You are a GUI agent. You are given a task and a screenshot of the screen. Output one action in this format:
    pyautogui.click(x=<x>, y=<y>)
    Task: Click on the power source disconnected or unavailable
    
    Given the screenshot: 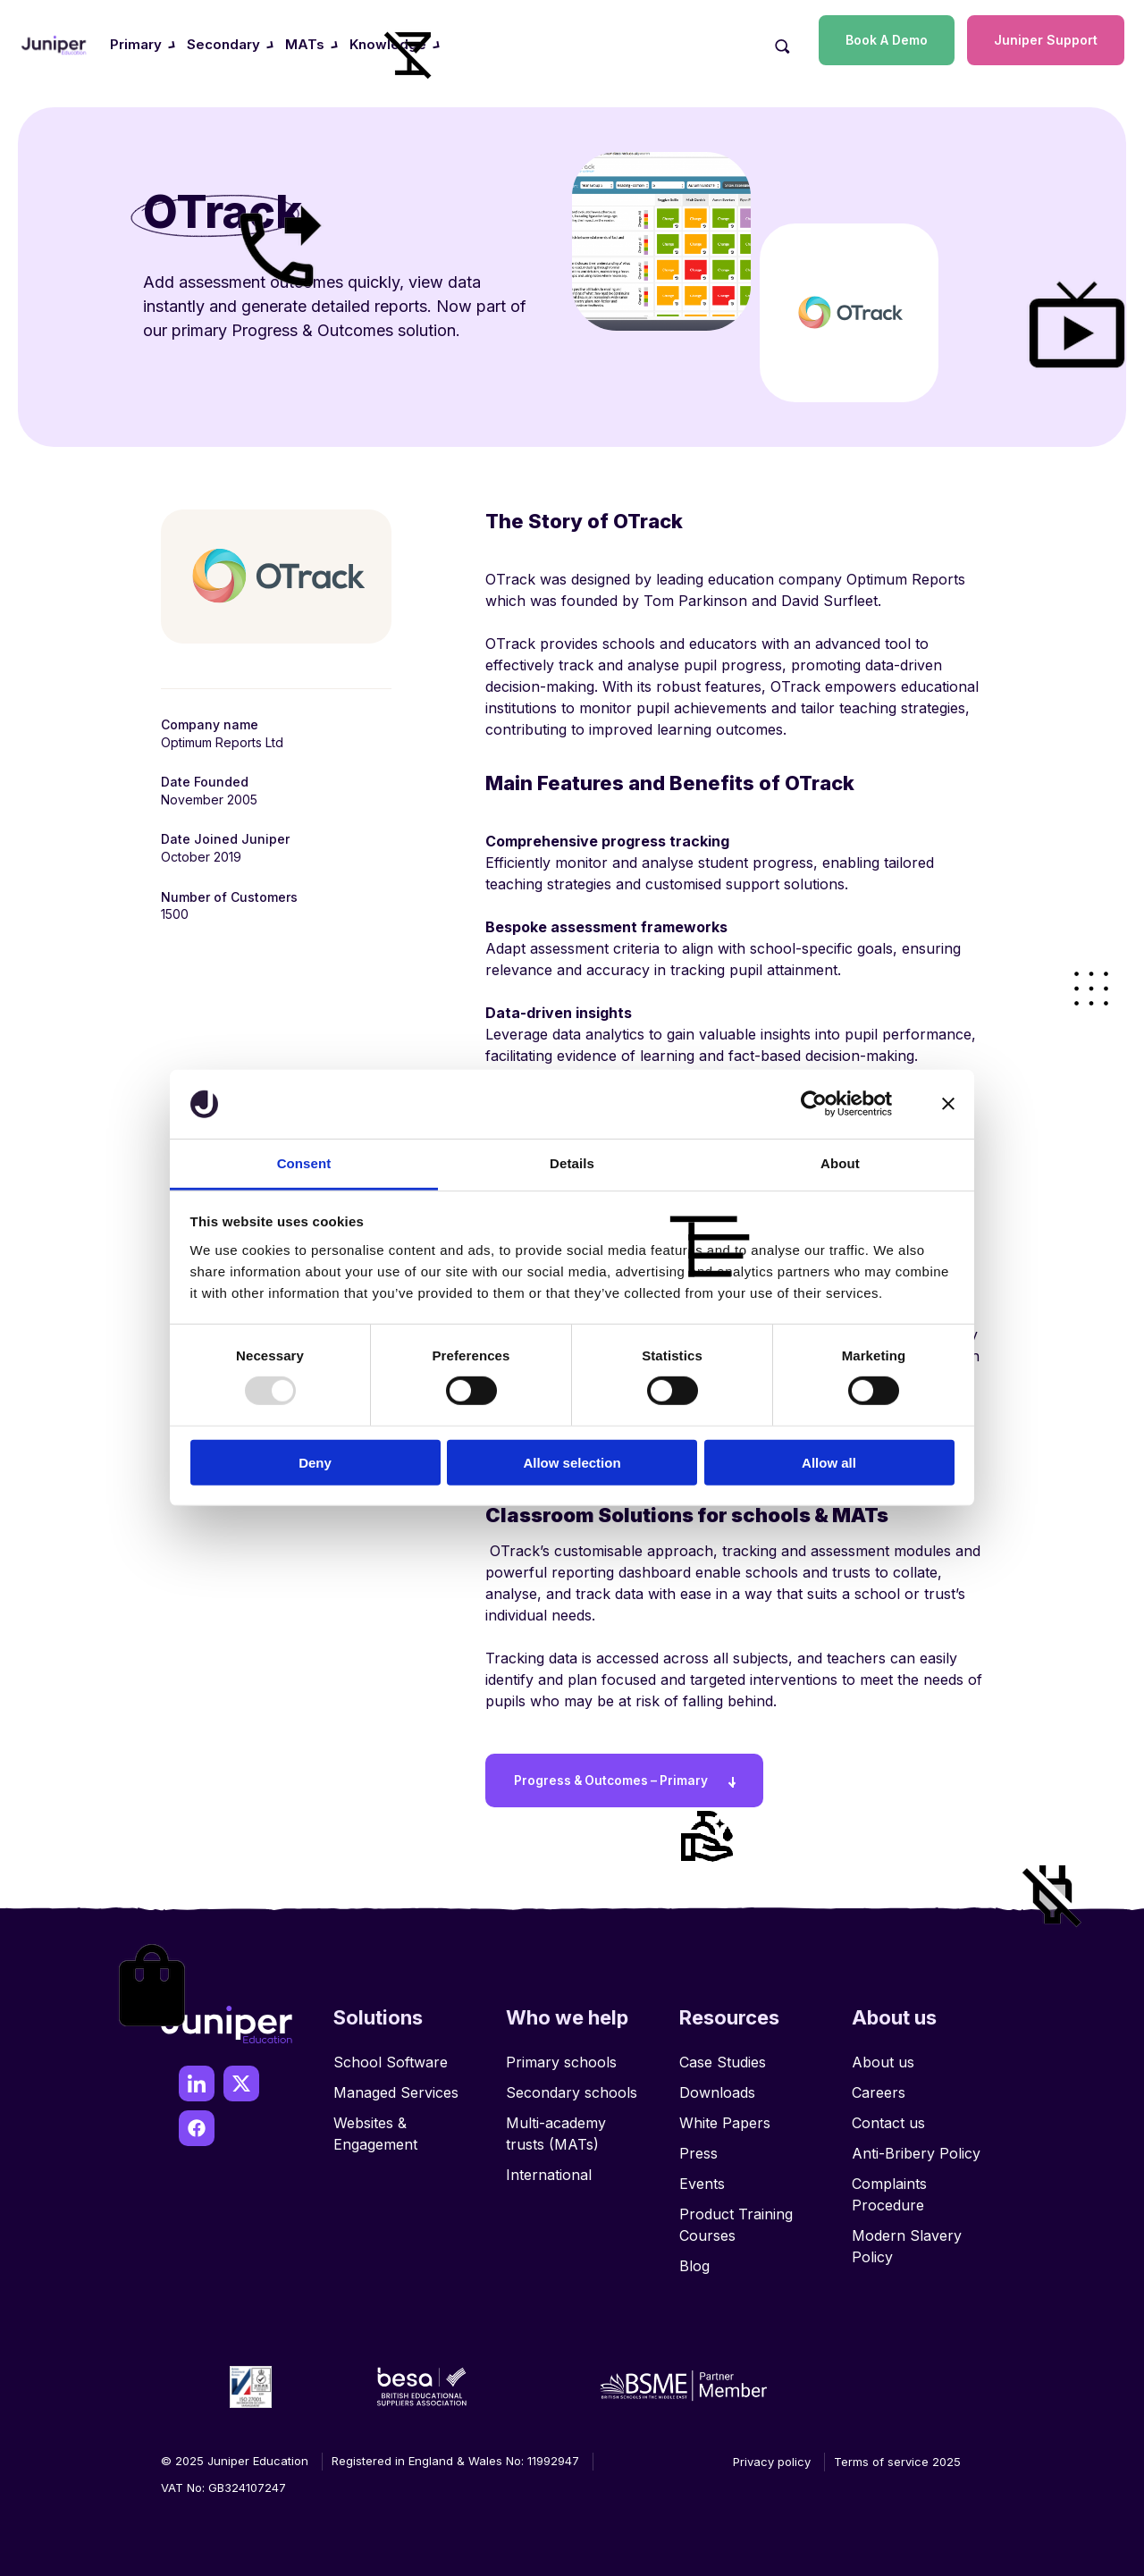 What is the action you would take?
    pyautogui.click(x=1052, y=1894)
    